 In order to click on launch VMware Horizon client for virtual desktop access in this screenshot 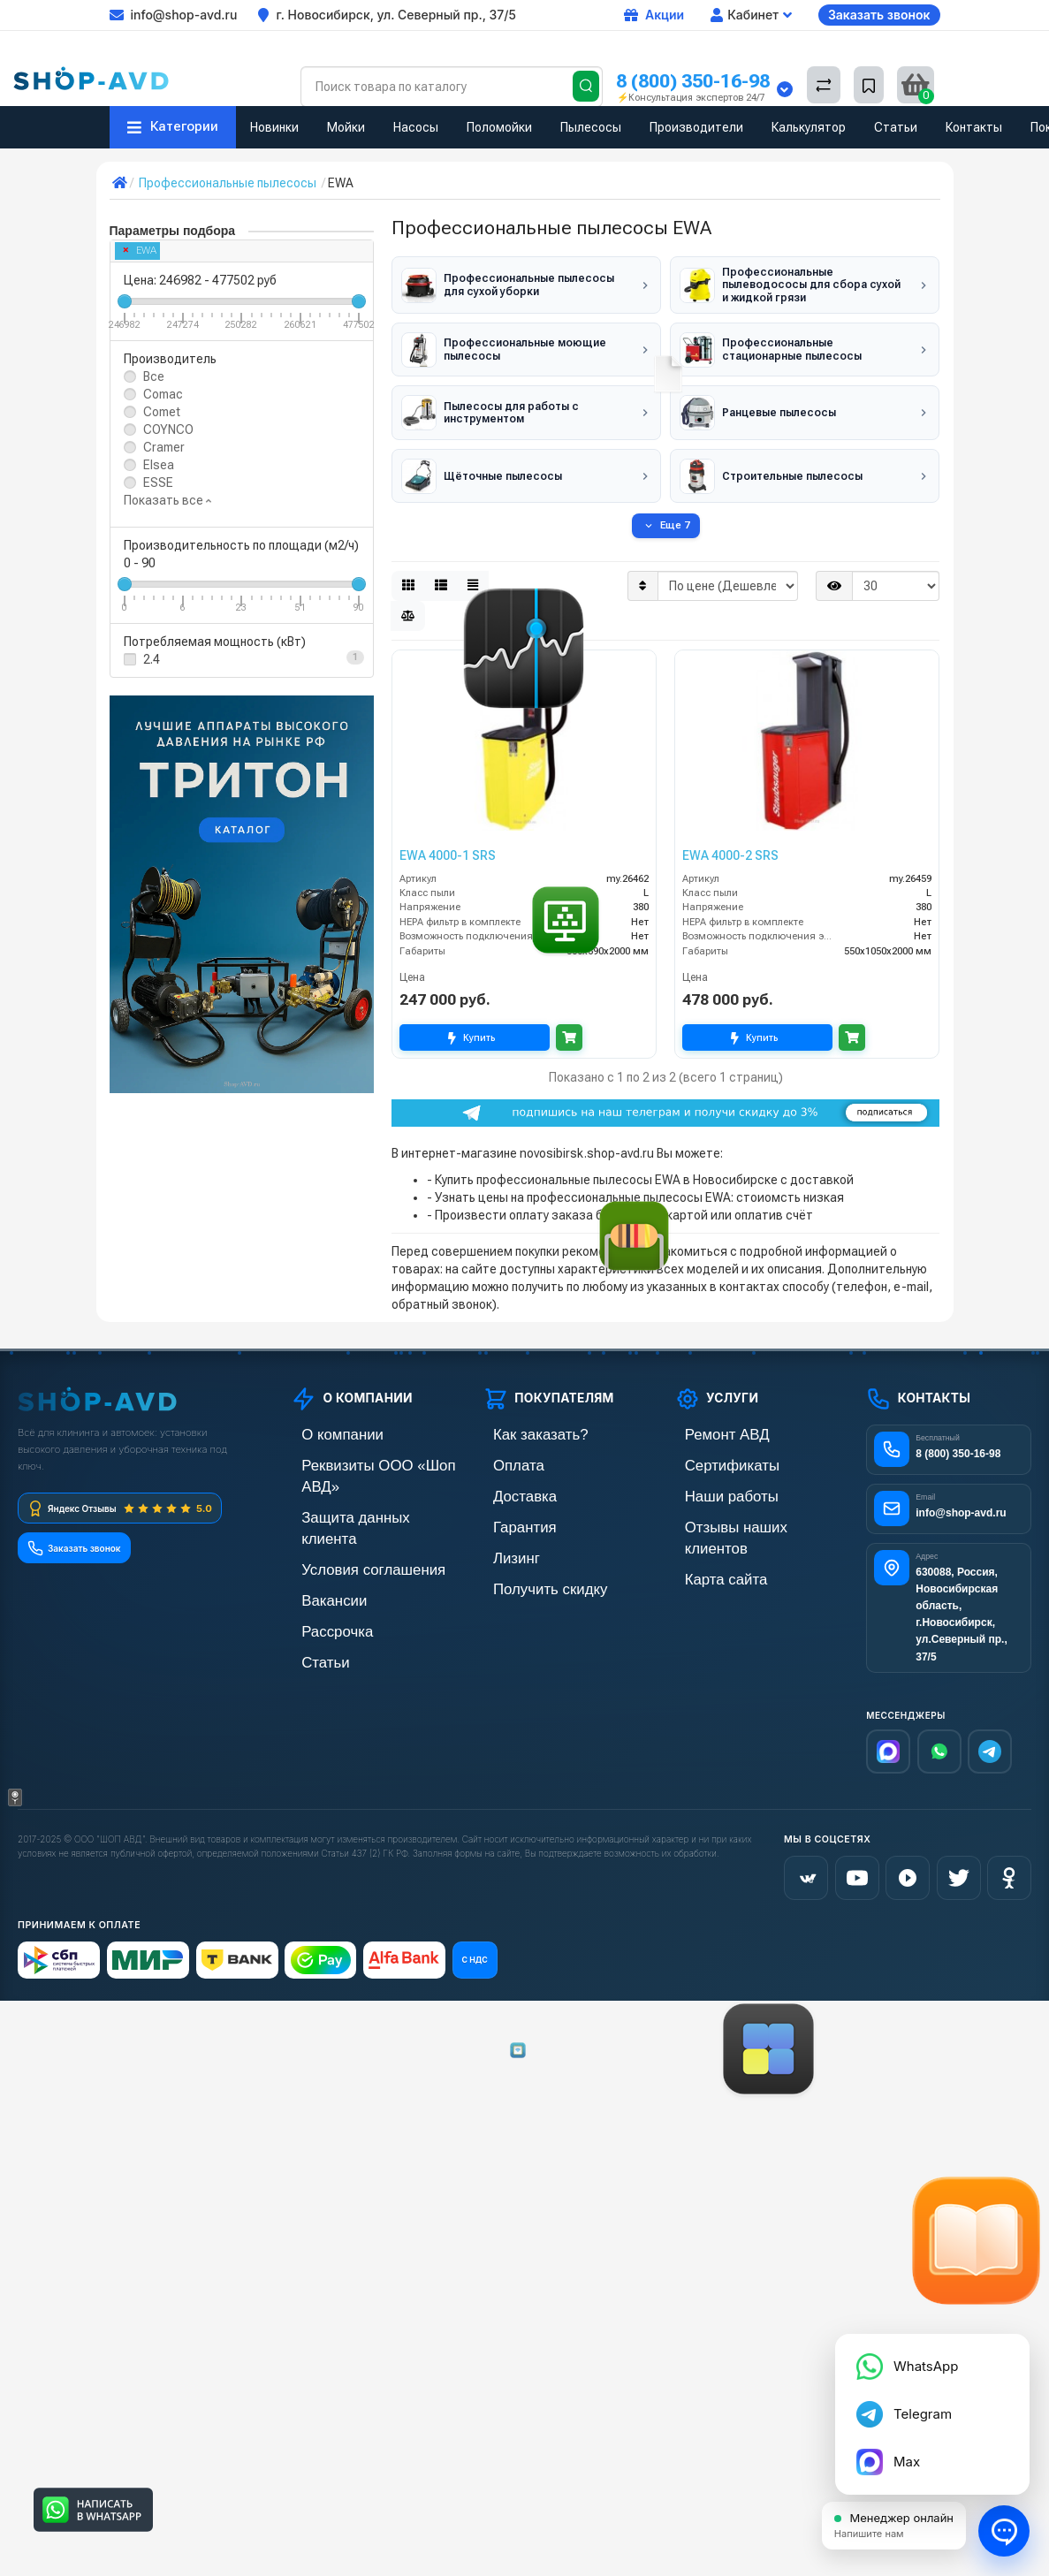, I will do `click(566, 920)`.